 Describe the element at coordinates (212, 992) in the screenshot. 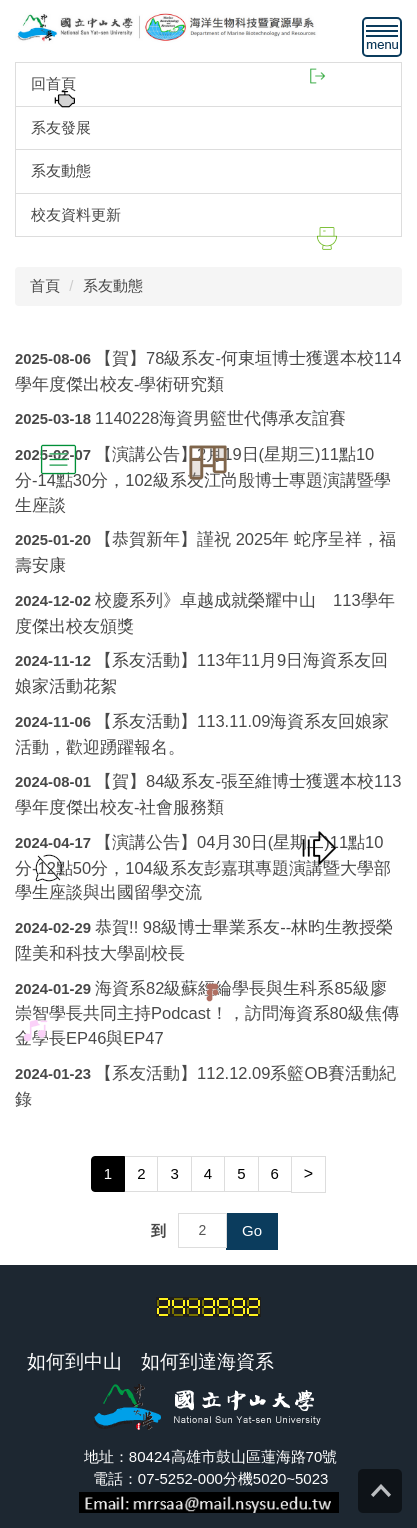

I see `open Figma design tool` at that location.